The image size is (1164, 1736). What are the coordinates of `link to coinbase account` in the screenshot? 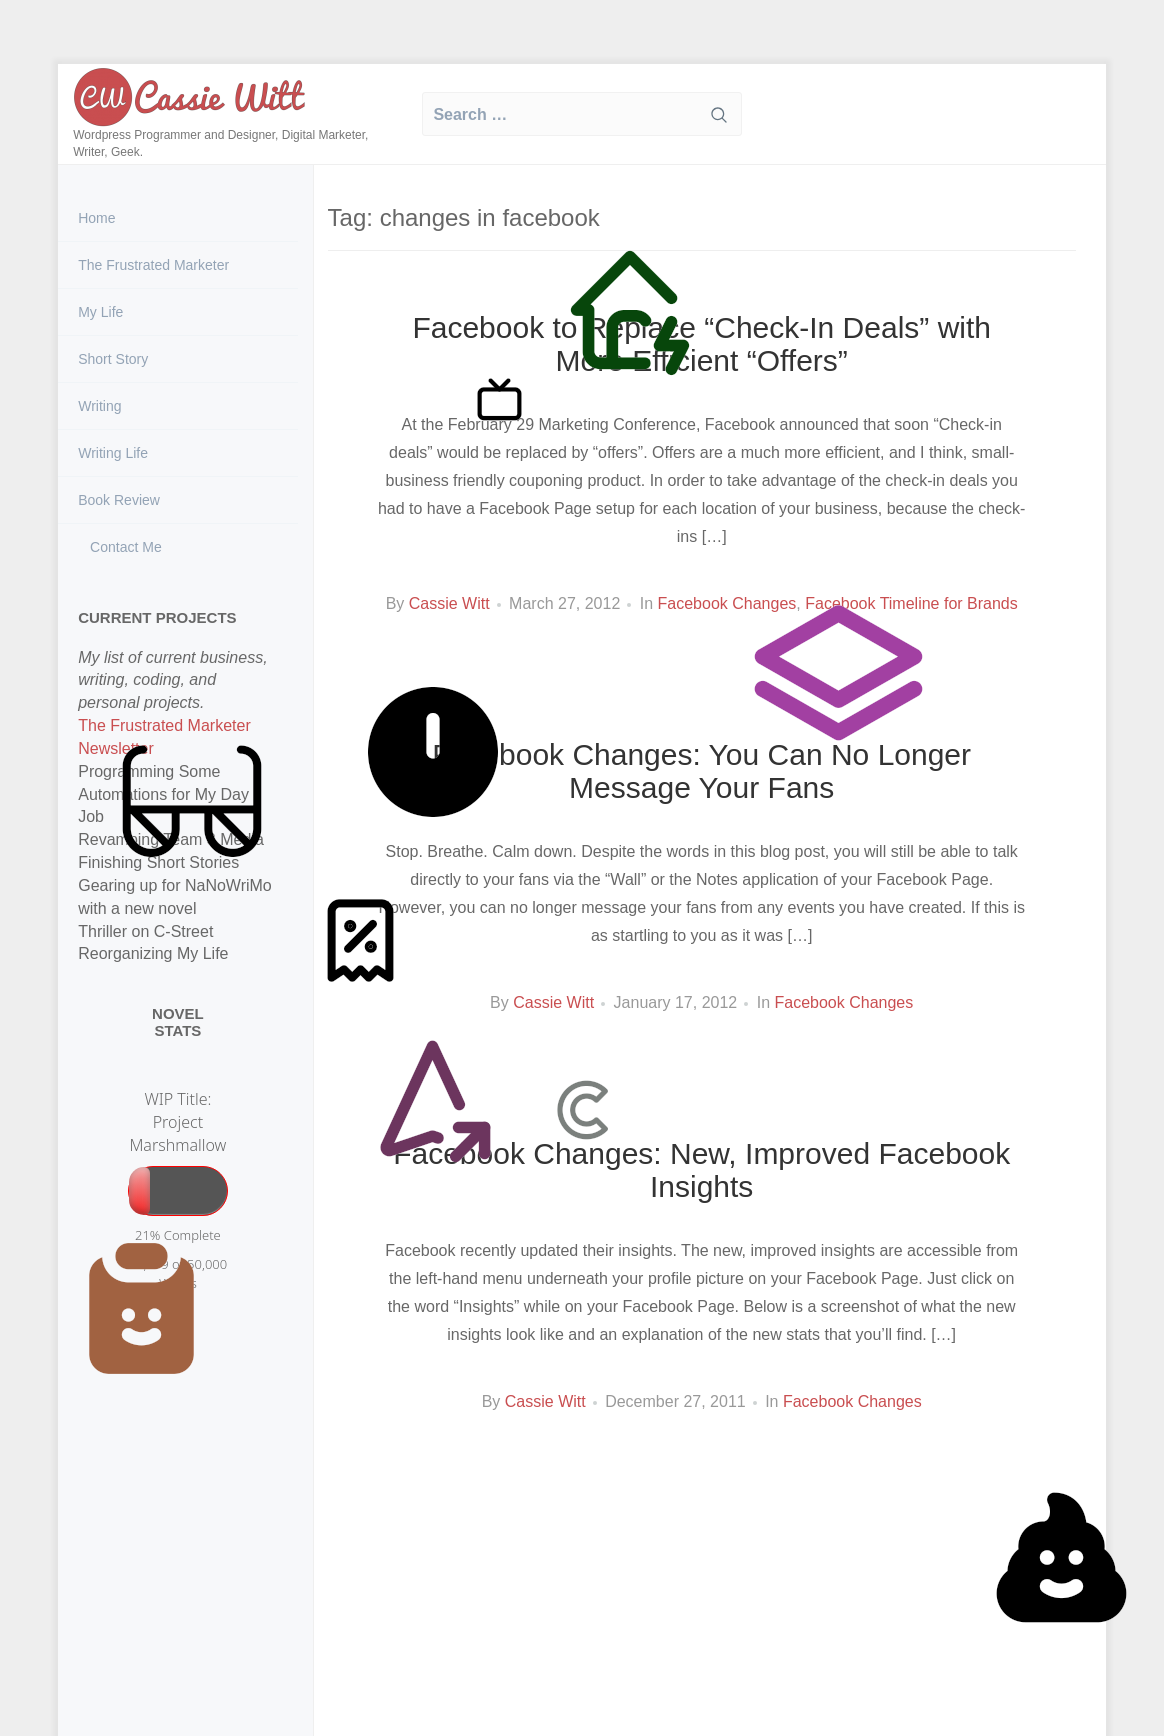 It's located at (584, 1110).